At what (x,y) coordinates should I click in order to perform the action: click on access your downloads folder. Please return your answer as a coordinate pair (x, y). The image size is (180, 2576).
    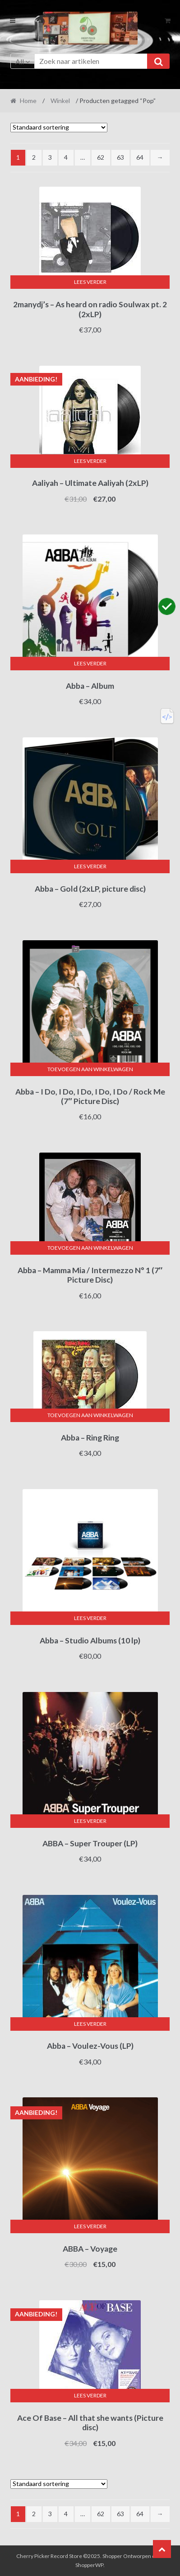
    Looking at the image, I should click on (138, 1009).